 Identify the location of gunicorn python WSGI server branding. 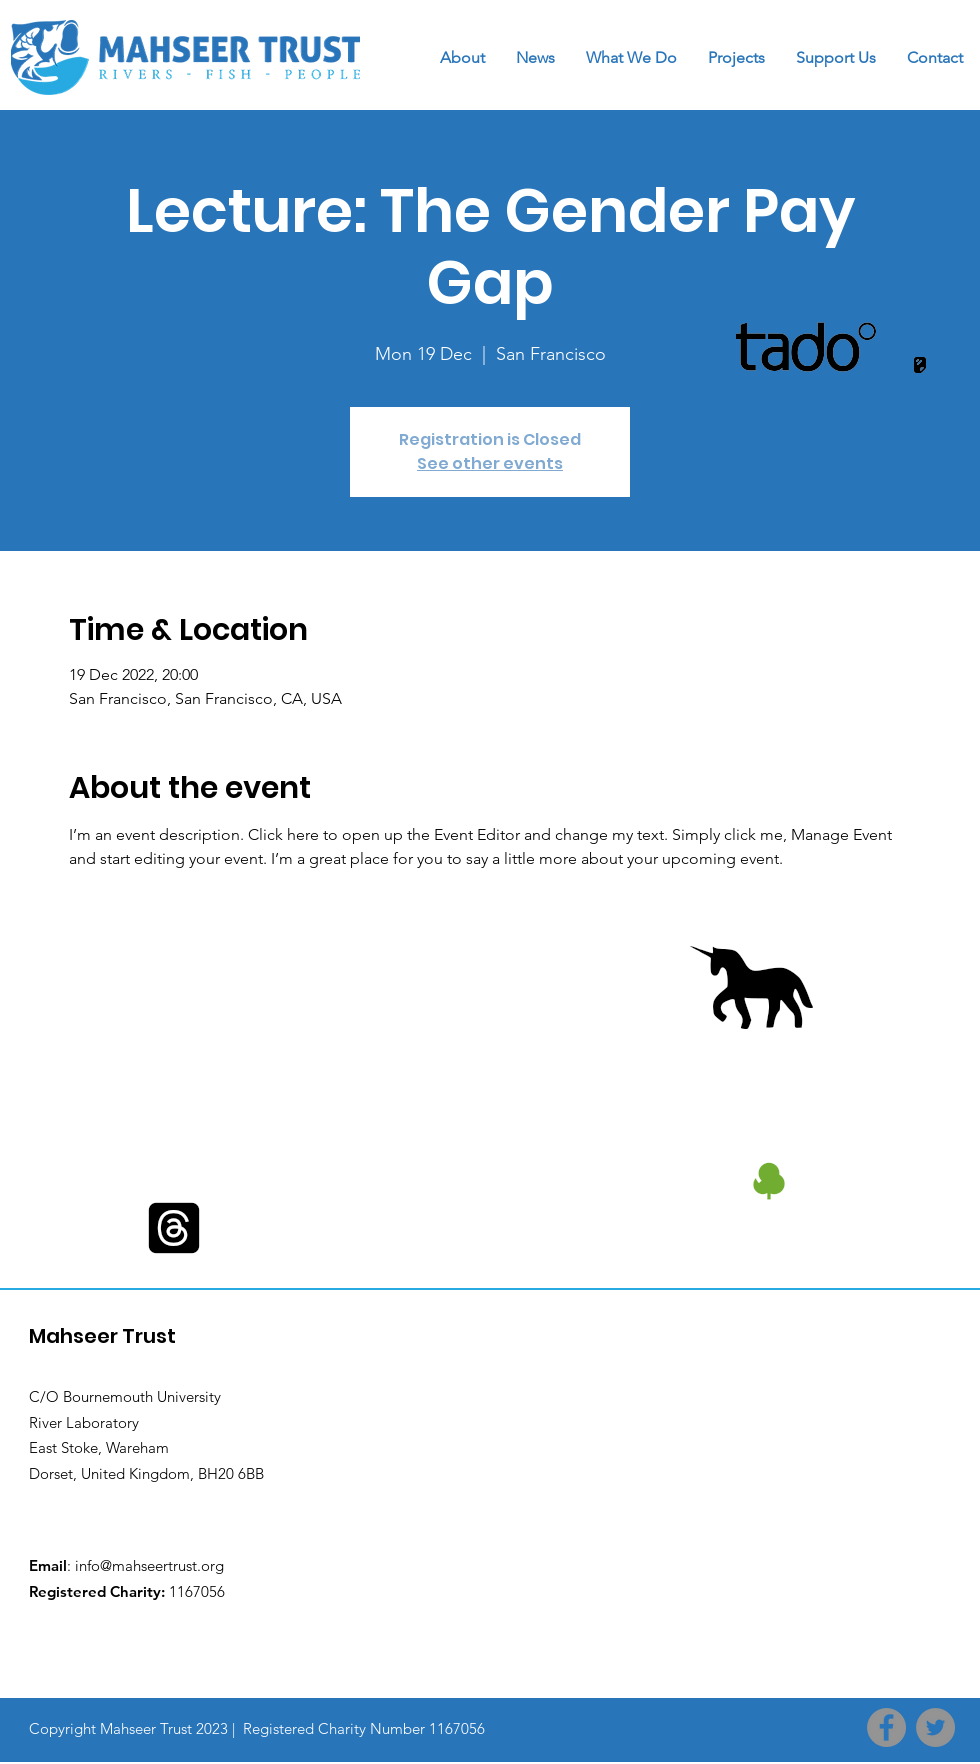
(751, 987).